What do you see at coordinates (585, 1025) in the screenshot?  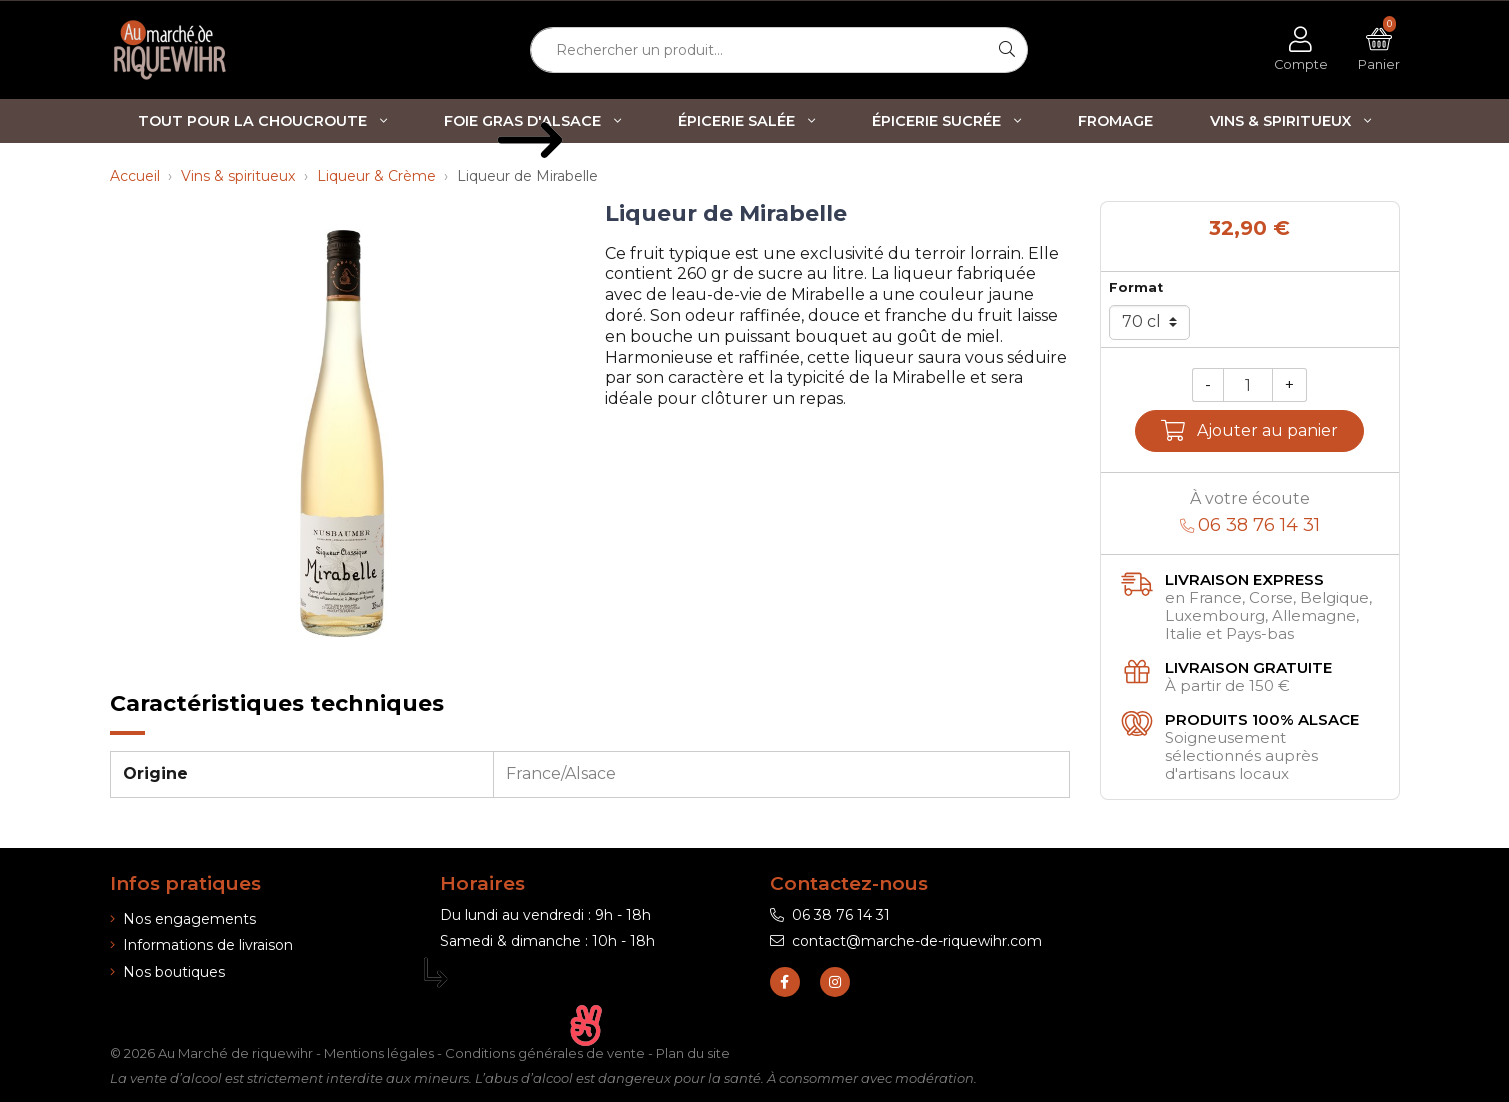 I see `send a peace sign reaction` at bounding box center [585, 1025].